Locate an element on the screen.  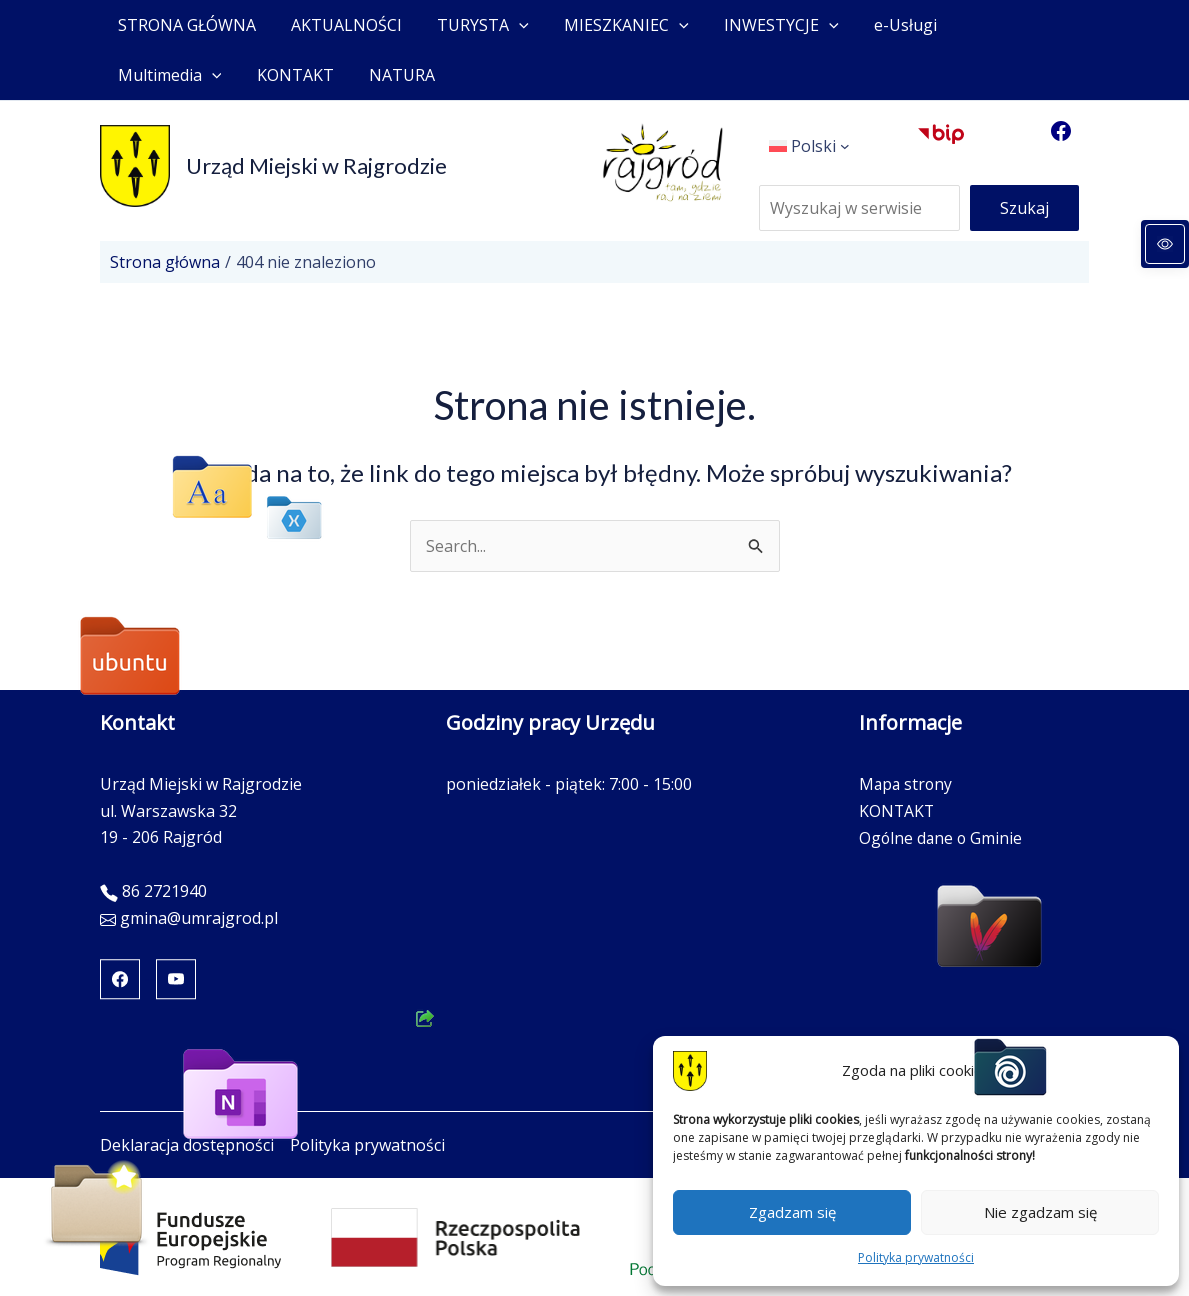
open folder containing Microsoft OneNote files is located at coordinates (240, 1097).